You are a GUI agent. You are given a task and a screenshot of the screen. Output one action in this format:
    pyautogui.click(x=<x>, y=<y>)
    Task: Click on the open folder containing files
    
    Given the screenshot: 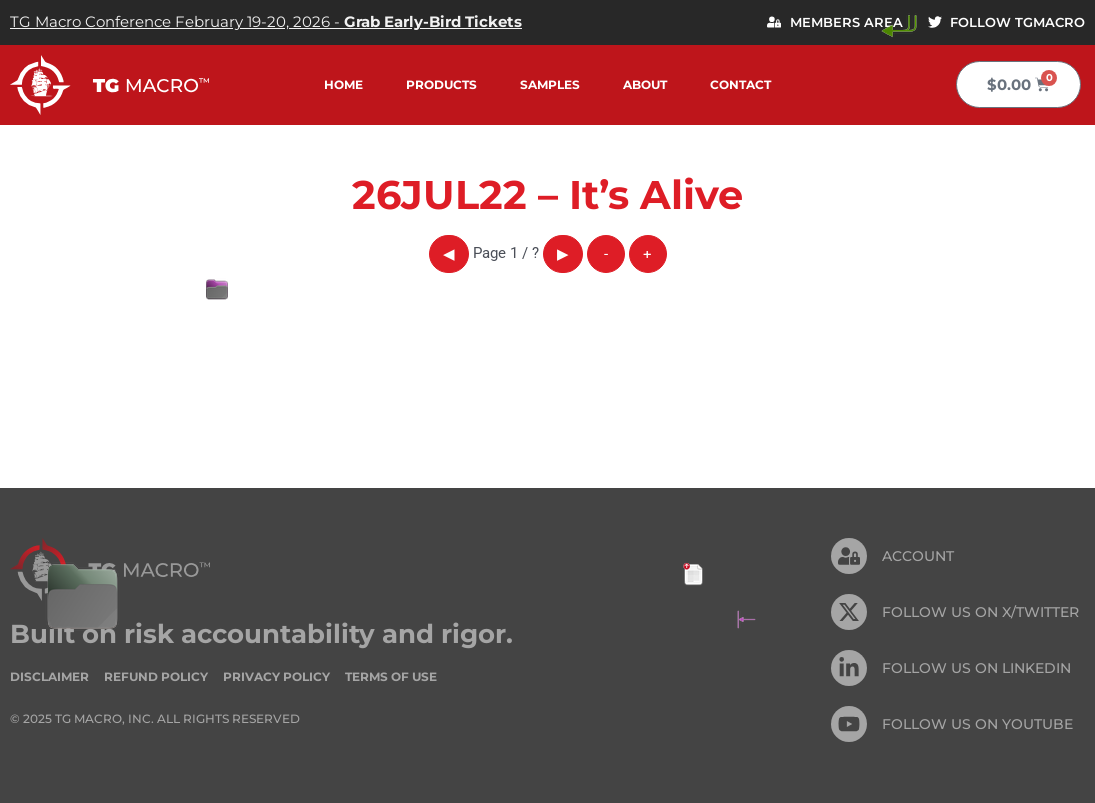 What is the action you would take?
    pyautogui.click(x=217, y=289)
    